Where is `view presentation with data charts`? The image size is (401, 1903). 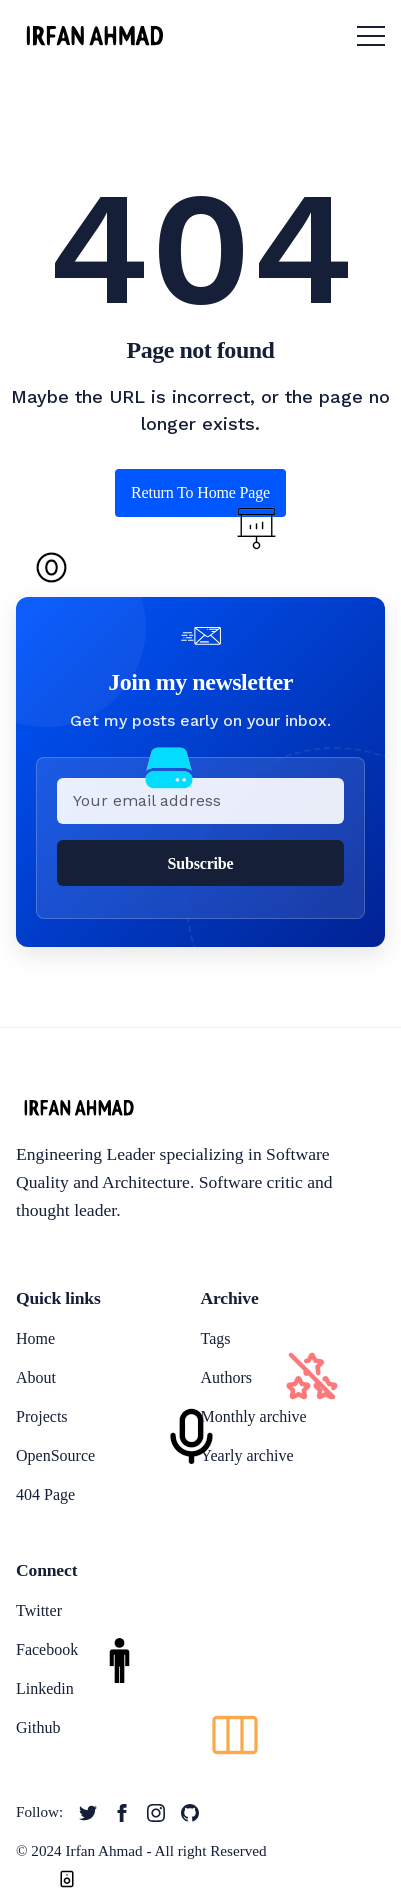
view presentation with data charts is located at coordinates (256, 525).